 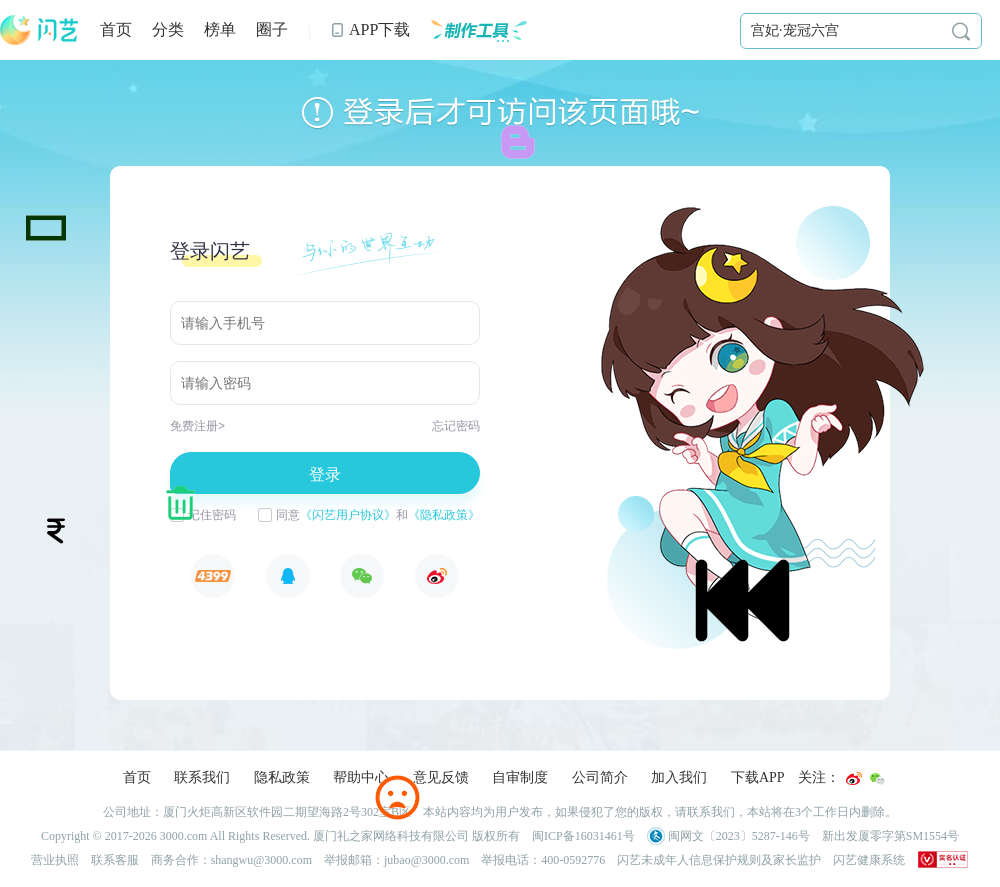 What do you see at coordinates (180, 503) in the screenshot?
I see `delete selected item` at bounding box center [180, 503].